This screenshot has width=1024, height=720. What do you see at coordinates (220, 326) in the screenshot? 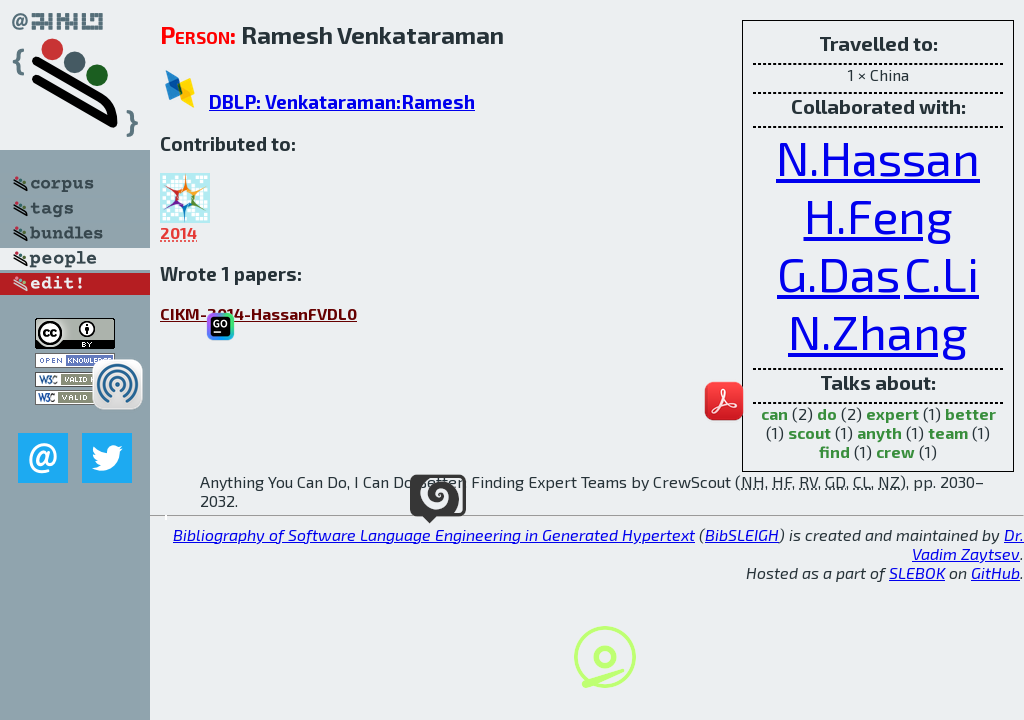
I see `open GoLand IDE application` at bounding box center [220, 326].